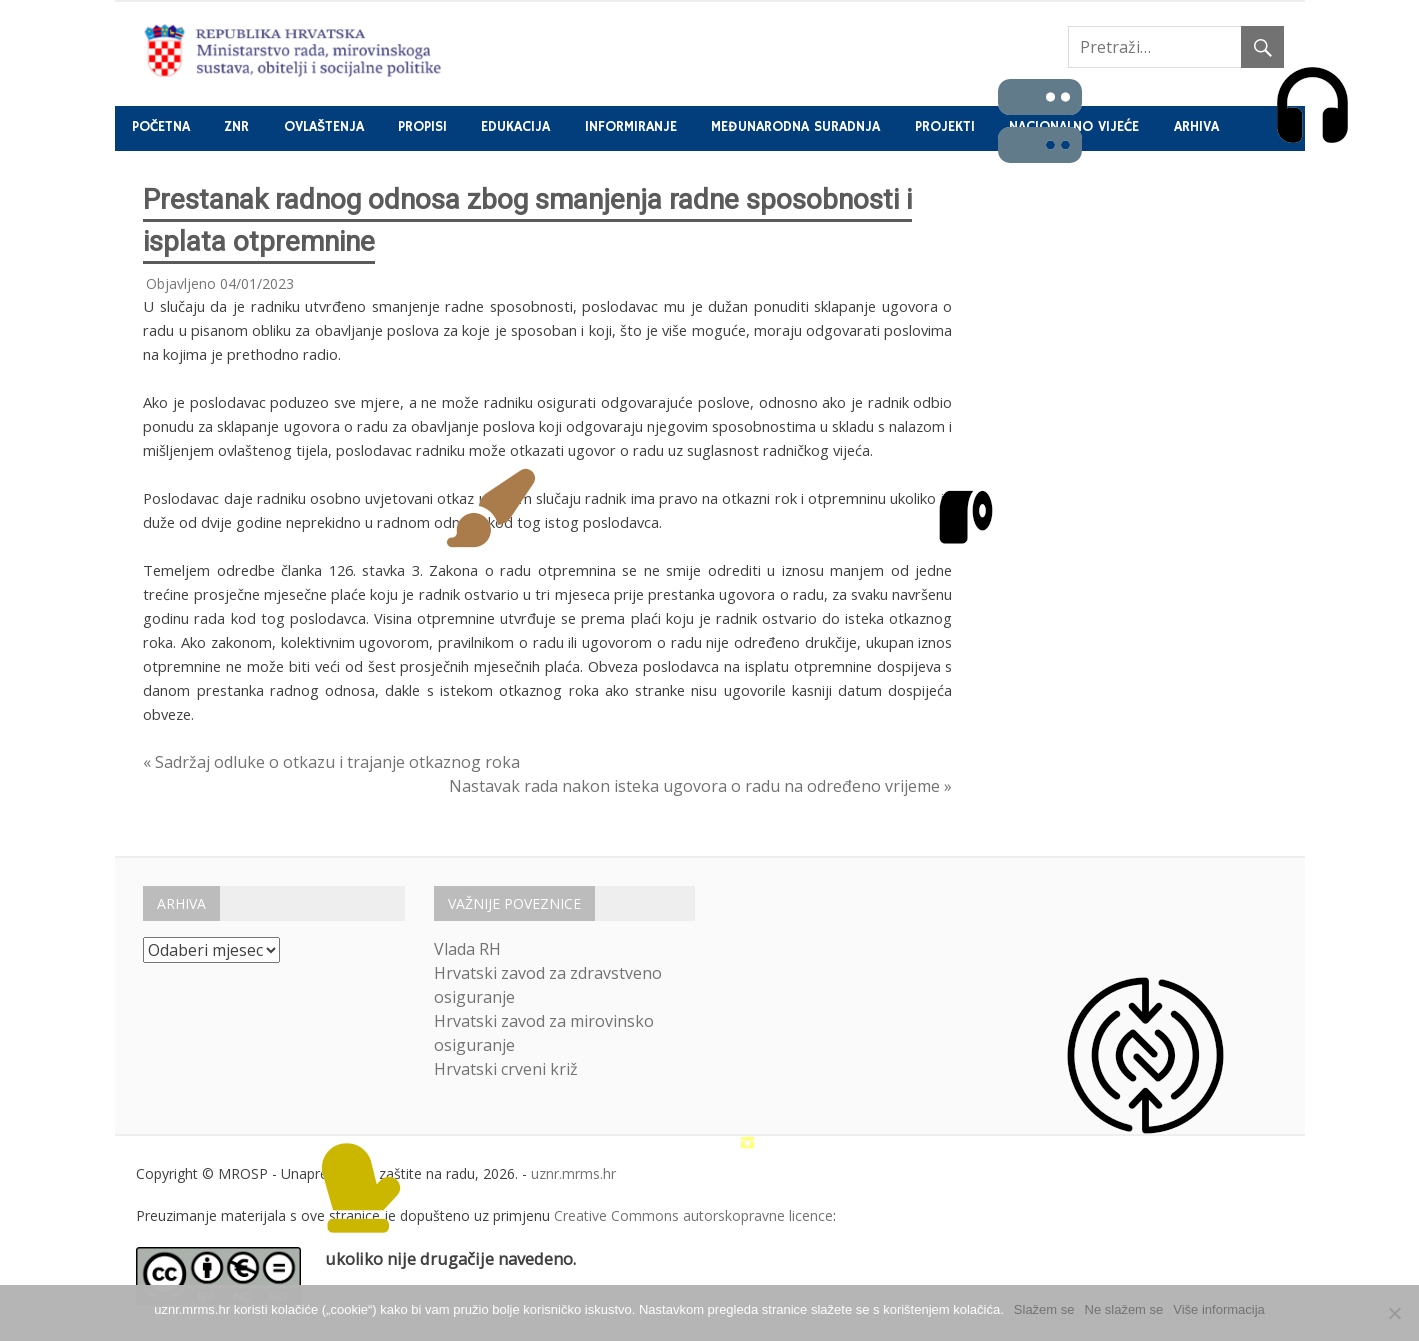 This screenshot has height=1341, width=1419. I want to click on take a photo, so click(747, 1142).